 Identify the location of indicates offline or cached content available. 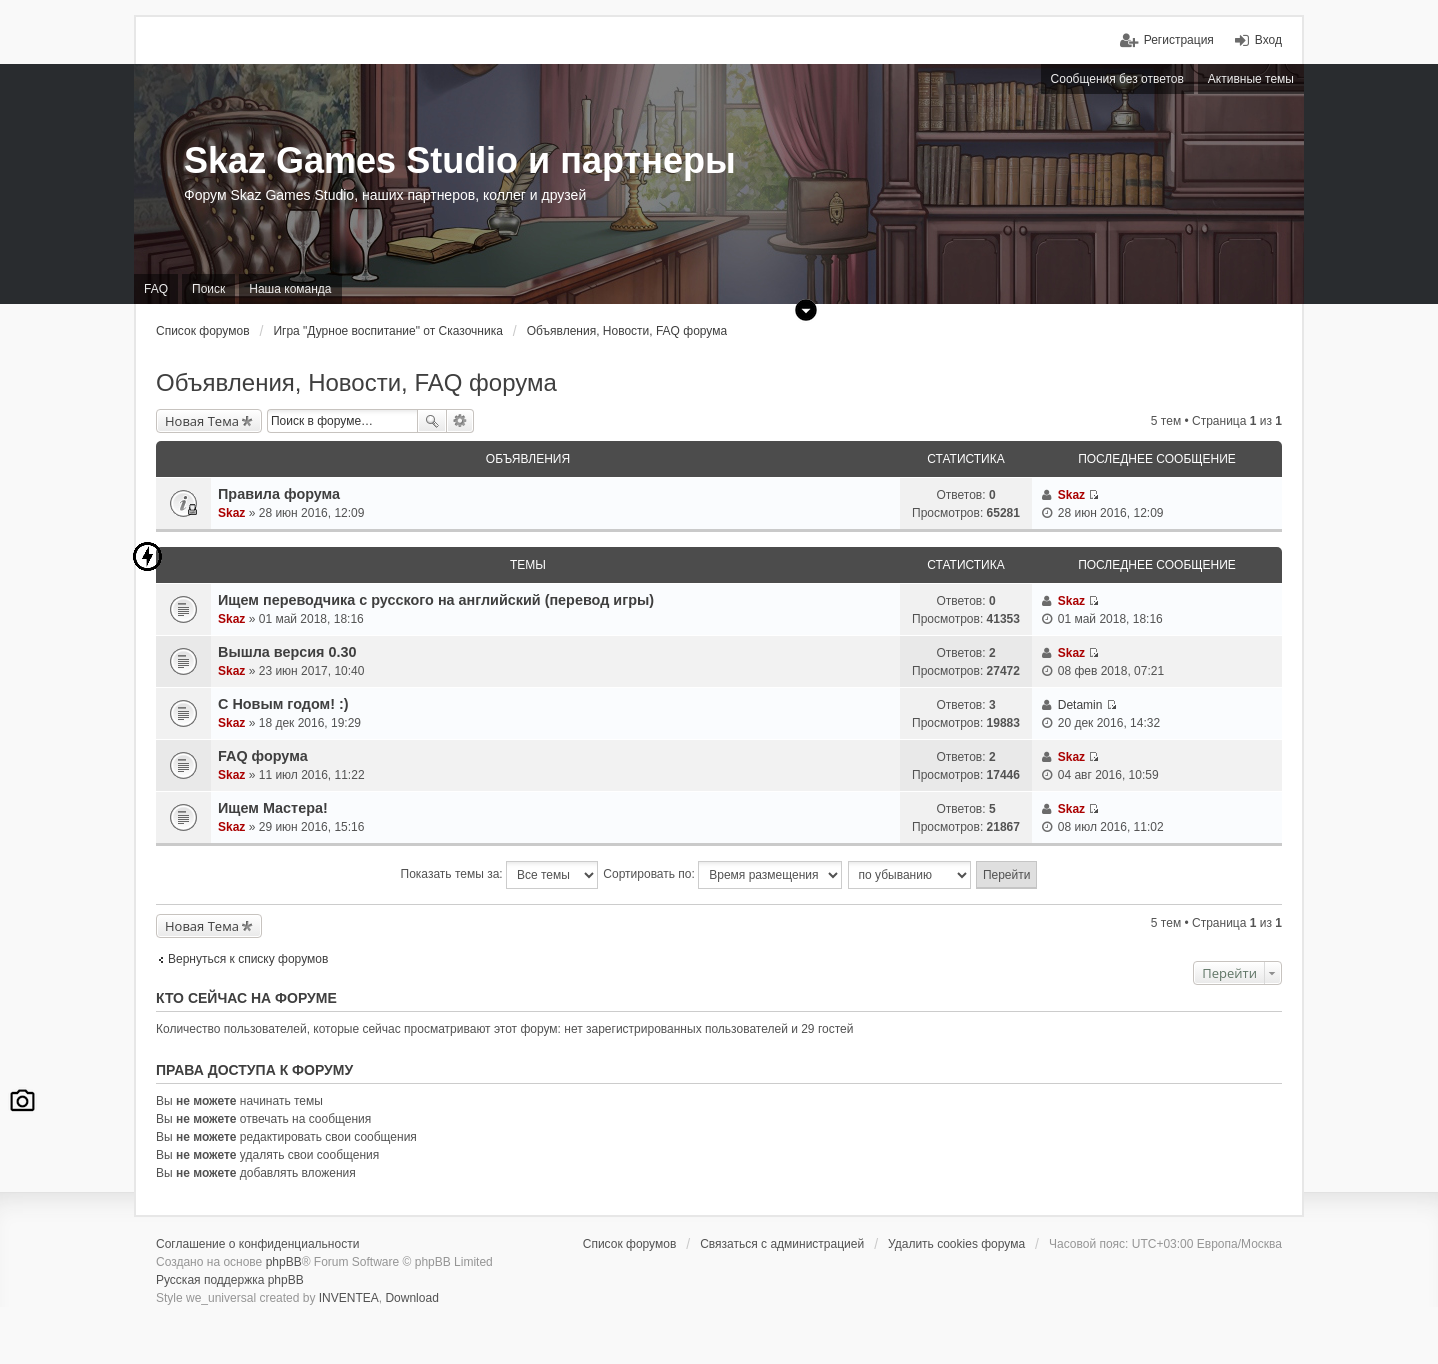
(147, 556).